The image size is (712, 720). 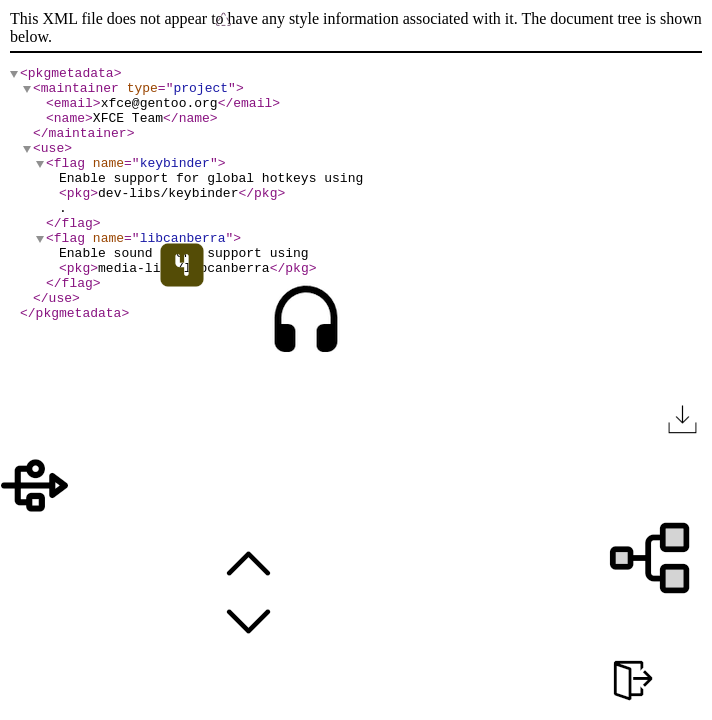 I want to click on sign out of your account, so click(x=631, y=678).